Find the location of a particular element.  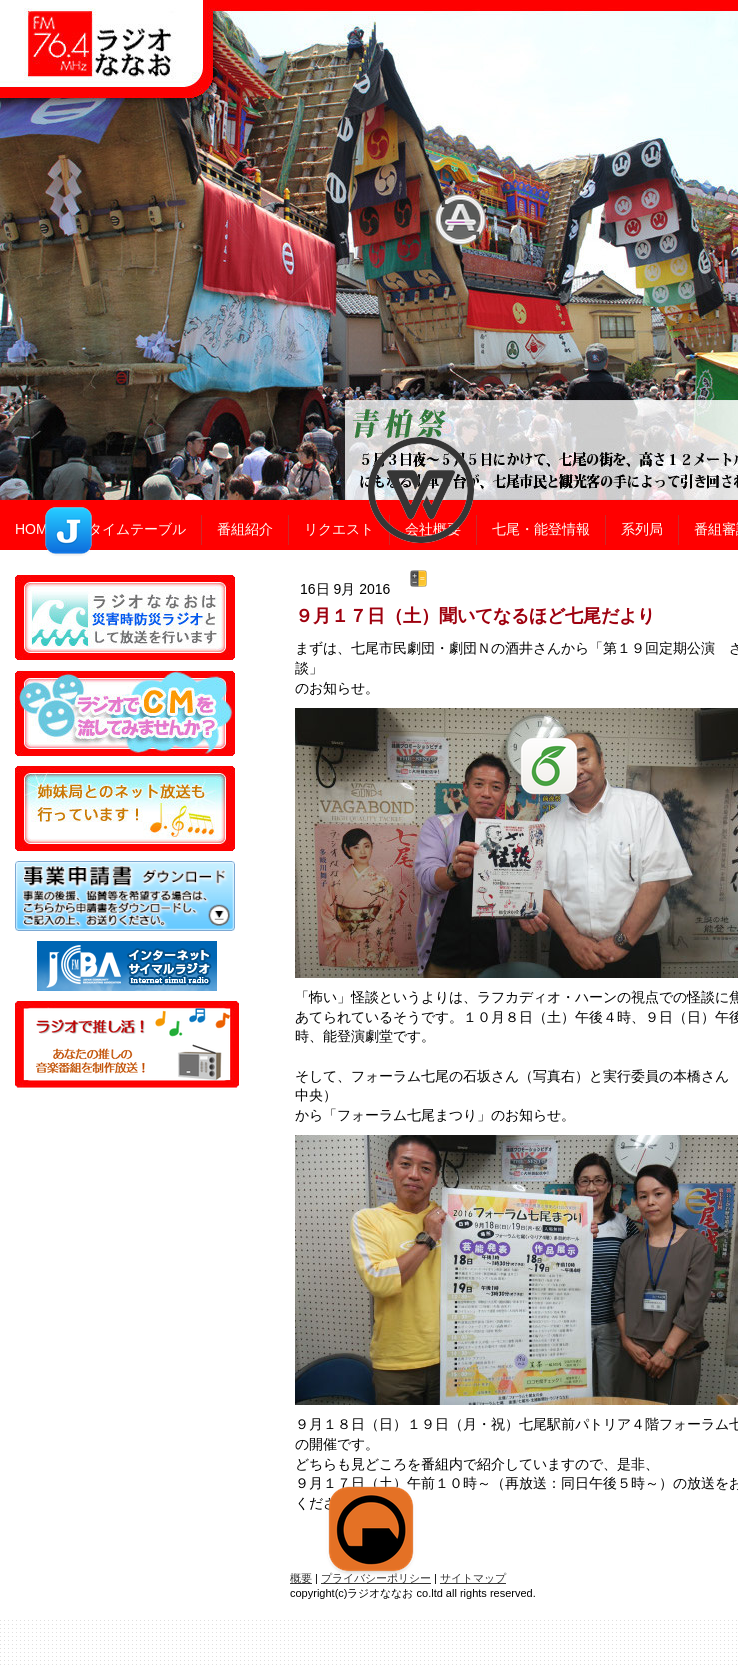

open the calculator app is located at coordinates (418, 578).